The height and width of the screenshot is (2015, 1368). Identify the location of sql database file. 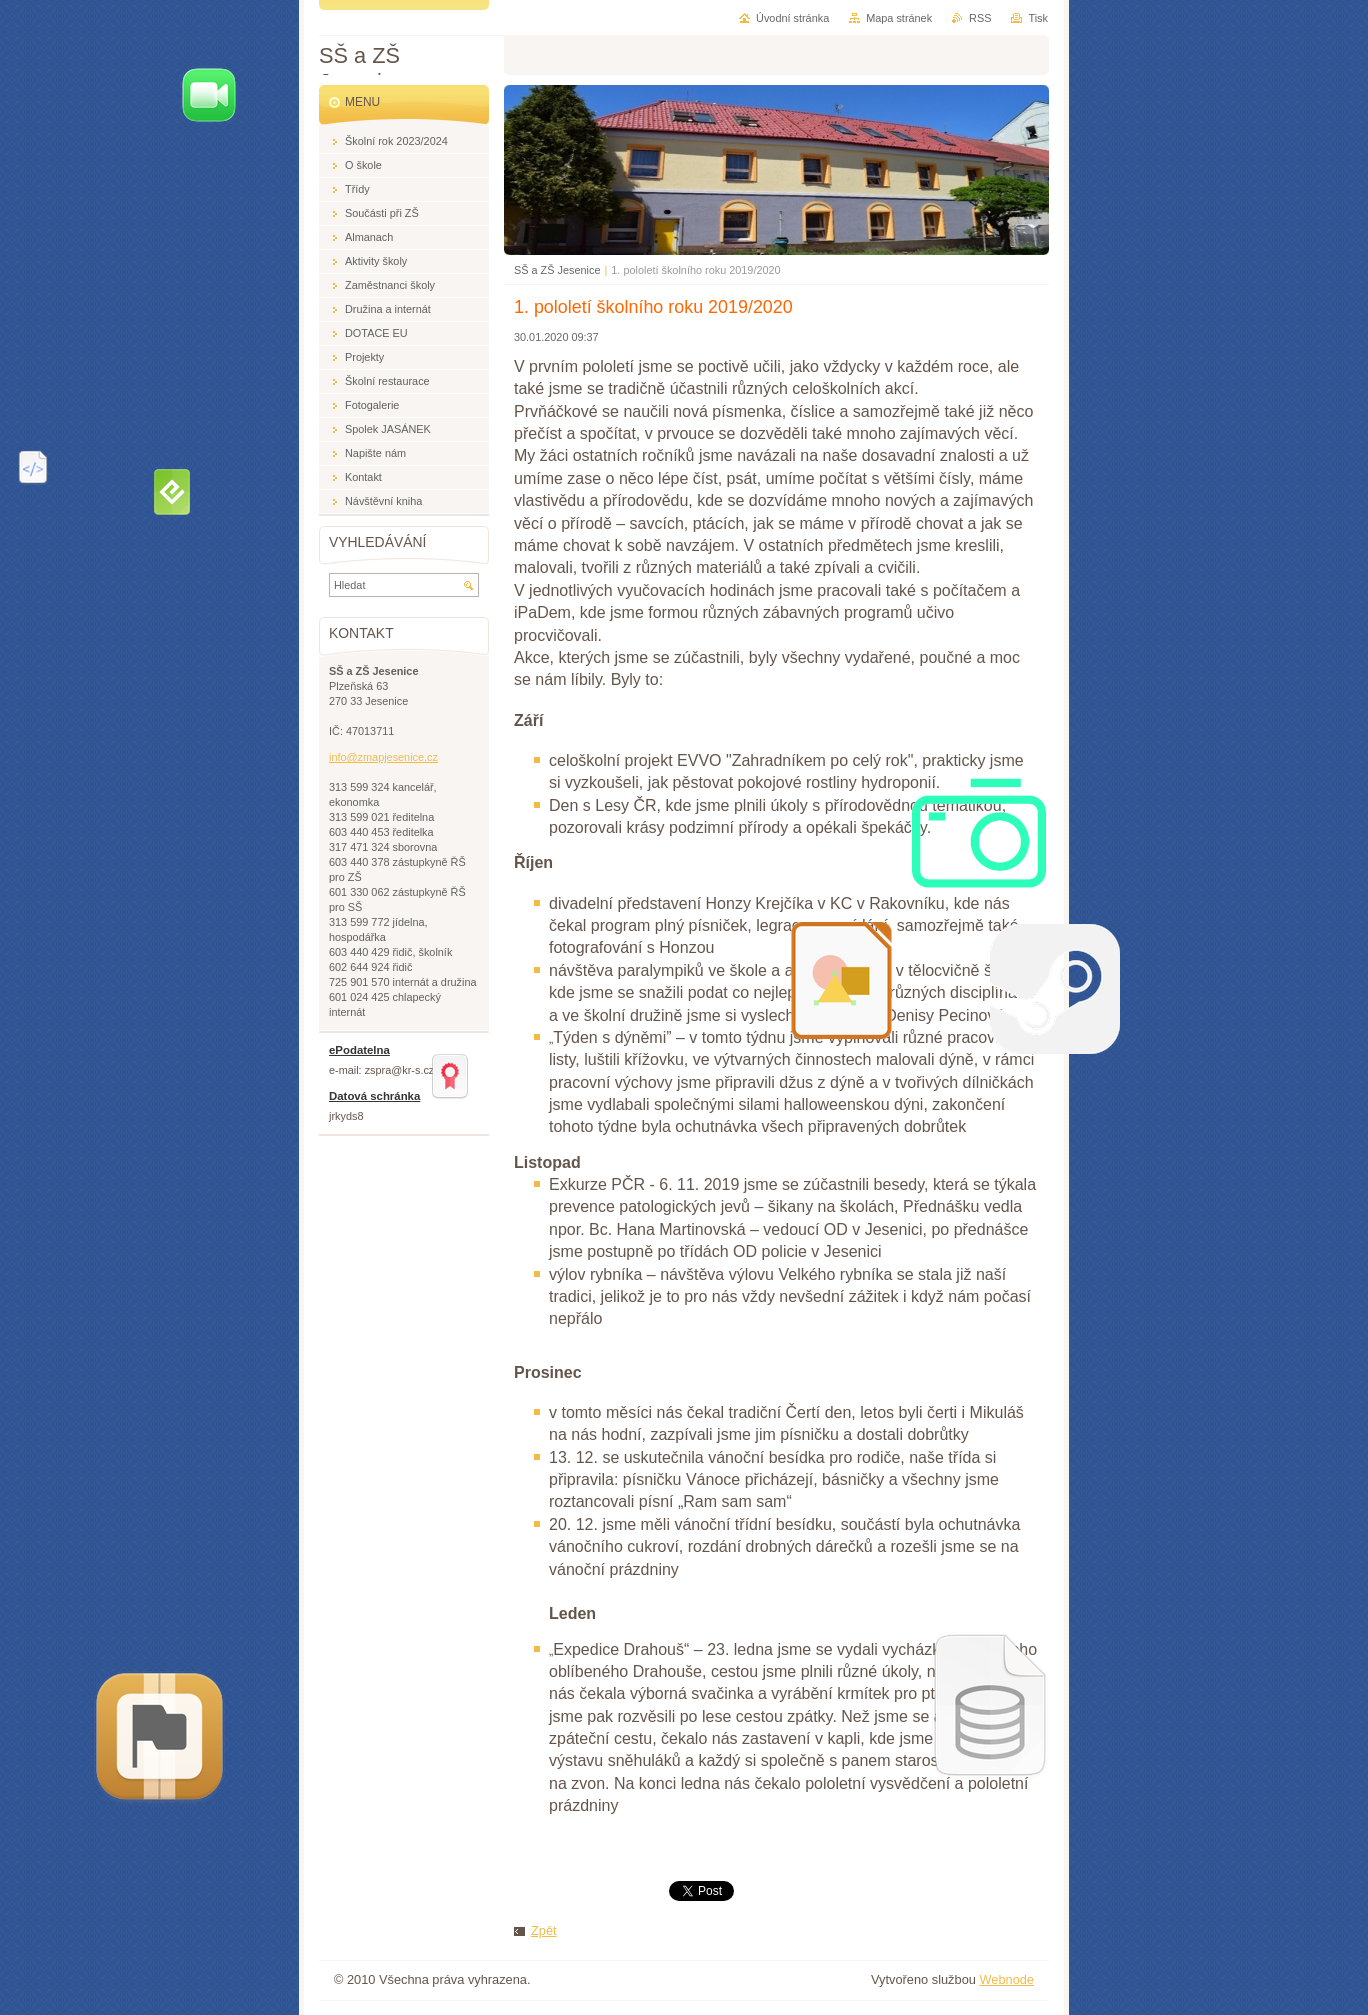
(990, 1705).